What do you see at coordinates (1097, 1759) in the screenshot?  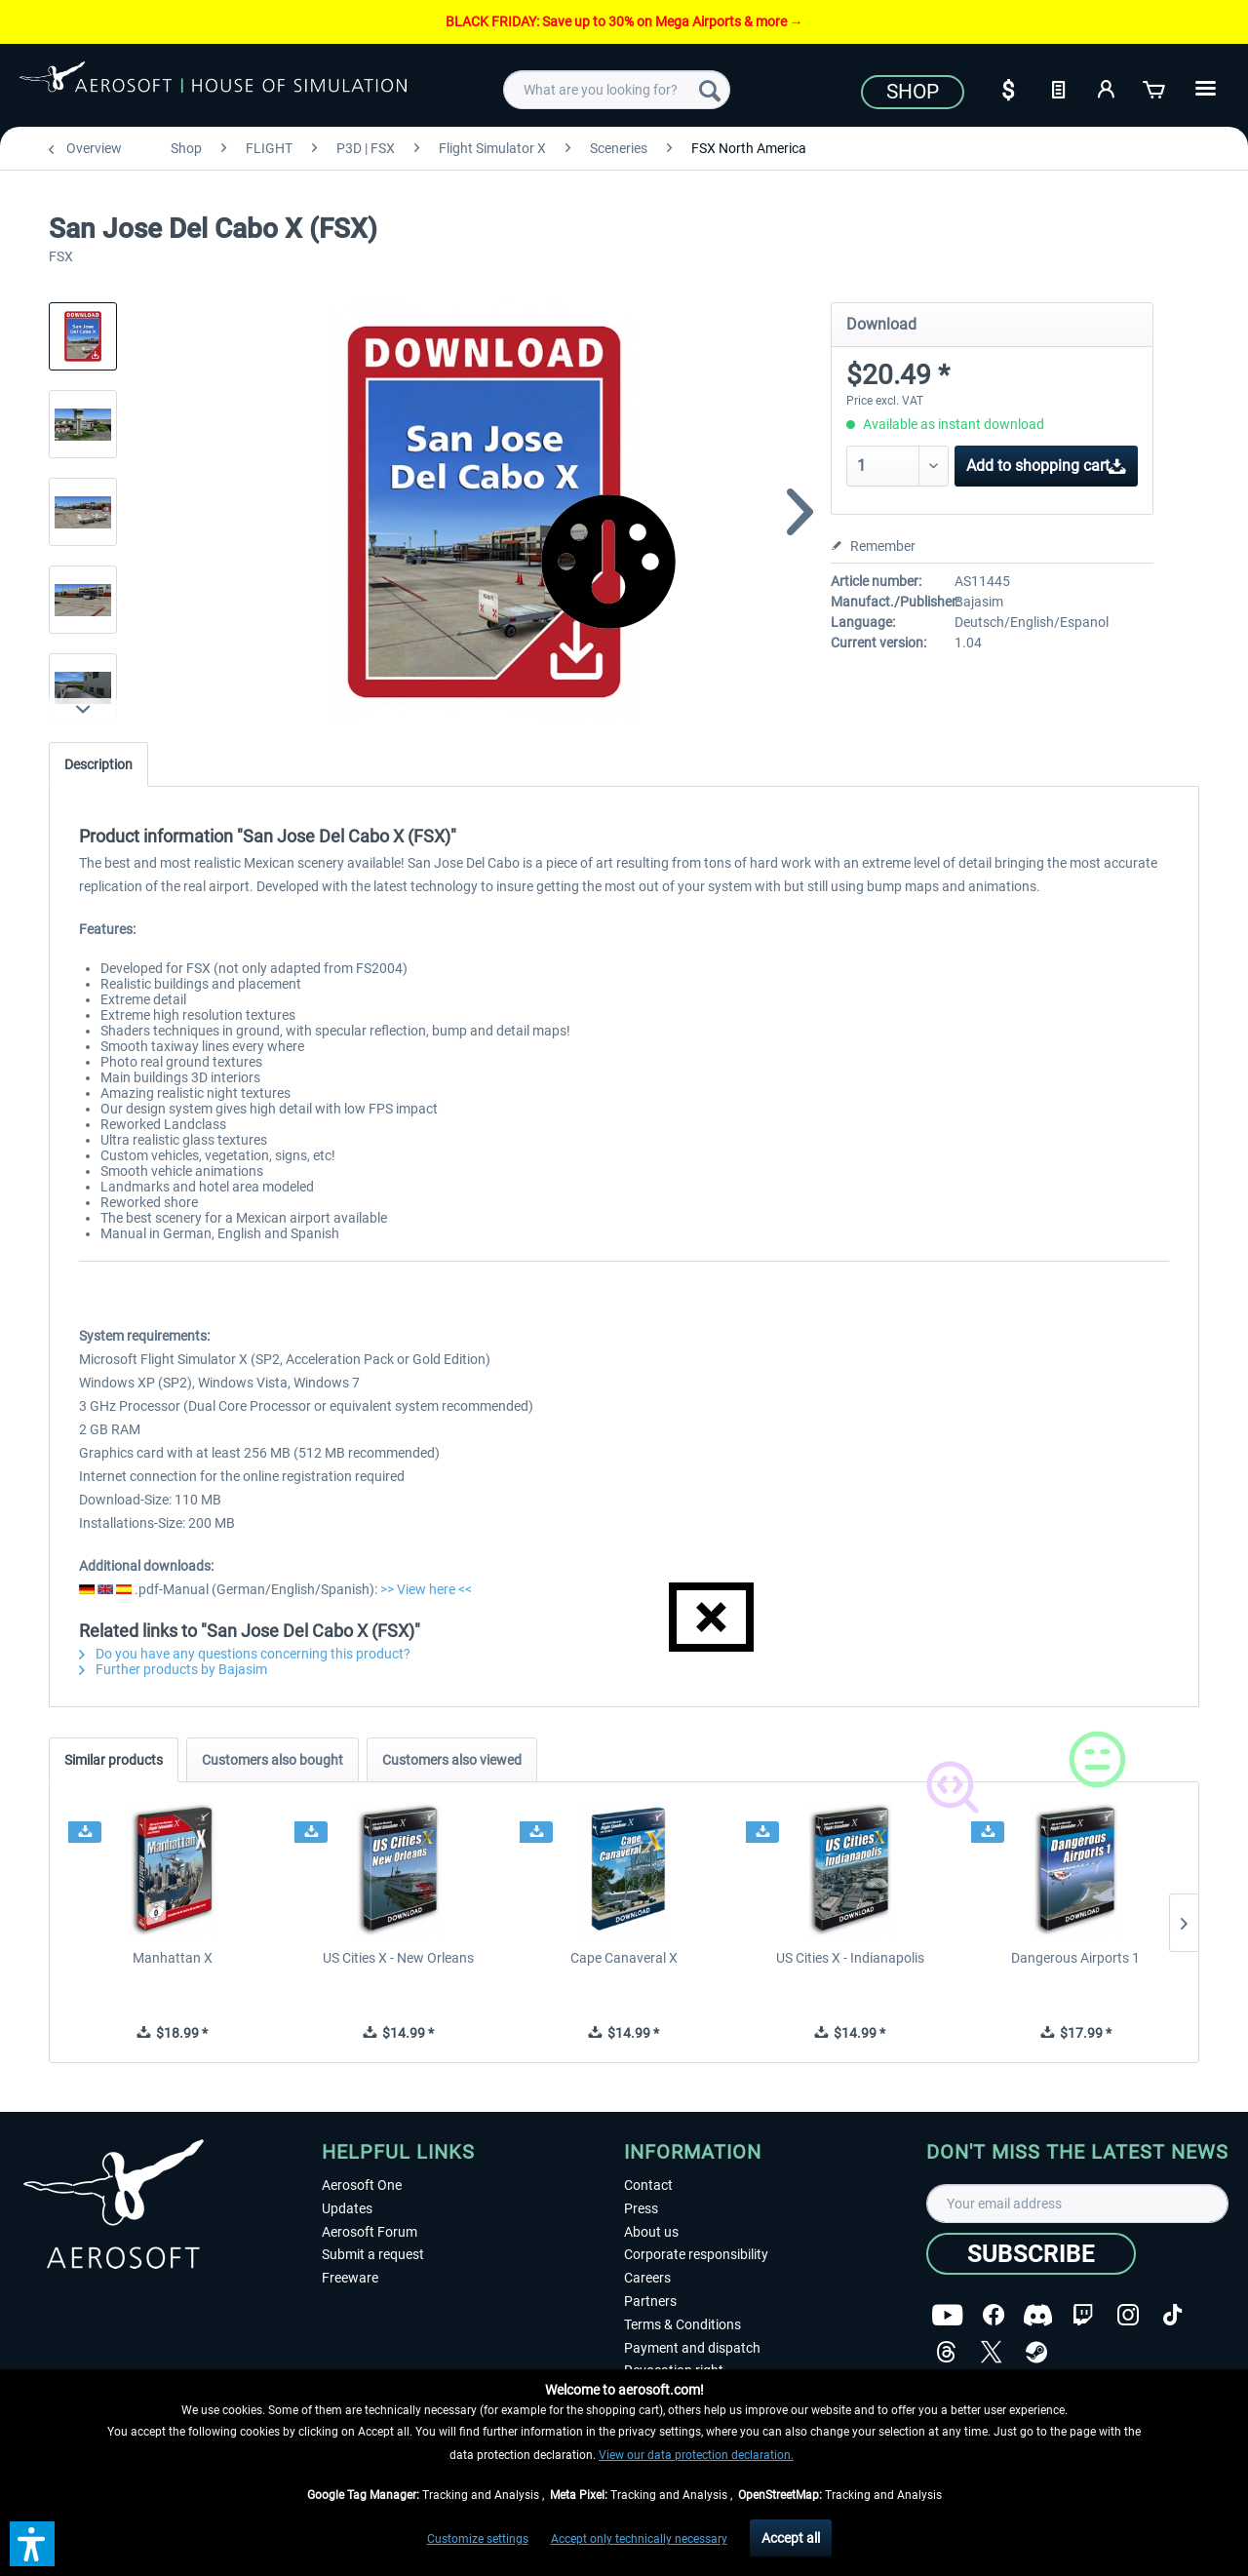 I see `express annoyance or frustration in a reaction` at bounding box center [1097, 1759].